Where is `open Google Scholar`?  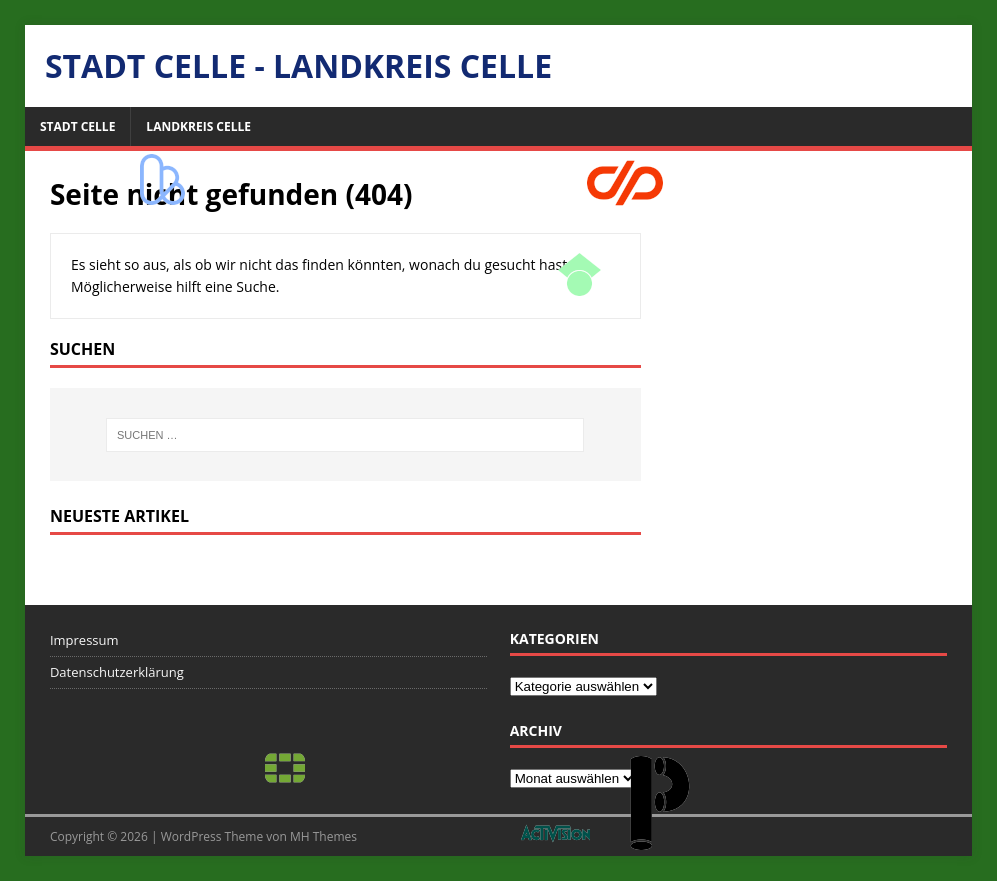
open Google Scholar is located at coordinates (579, 274).